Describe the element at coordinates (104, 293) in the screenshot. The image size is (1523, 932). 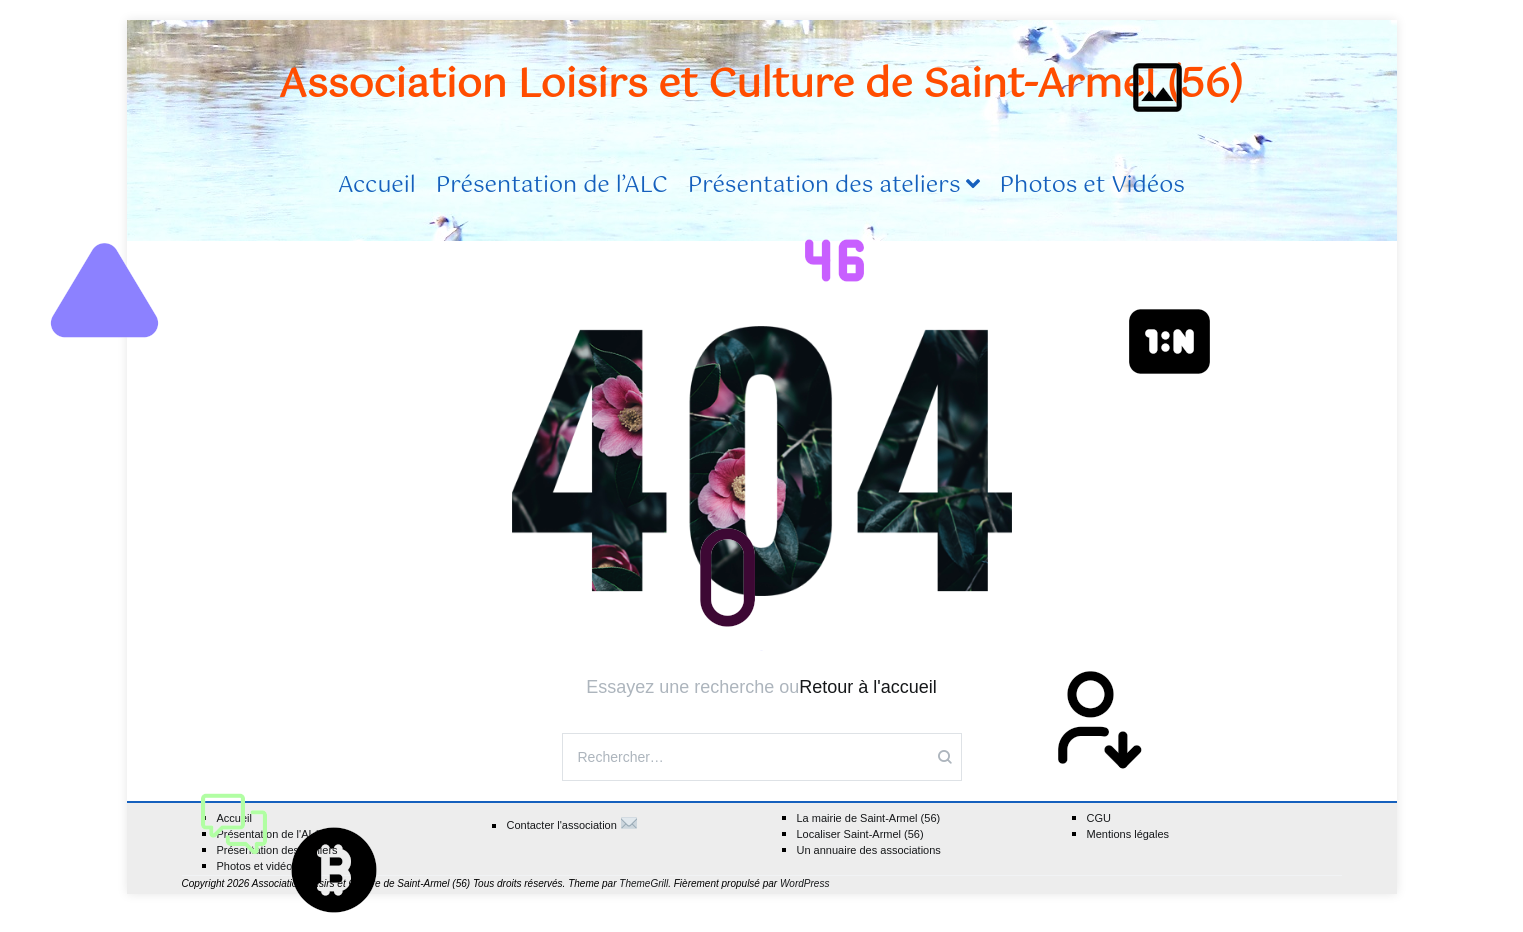
I see `indicates a warning or alert status` at that location.